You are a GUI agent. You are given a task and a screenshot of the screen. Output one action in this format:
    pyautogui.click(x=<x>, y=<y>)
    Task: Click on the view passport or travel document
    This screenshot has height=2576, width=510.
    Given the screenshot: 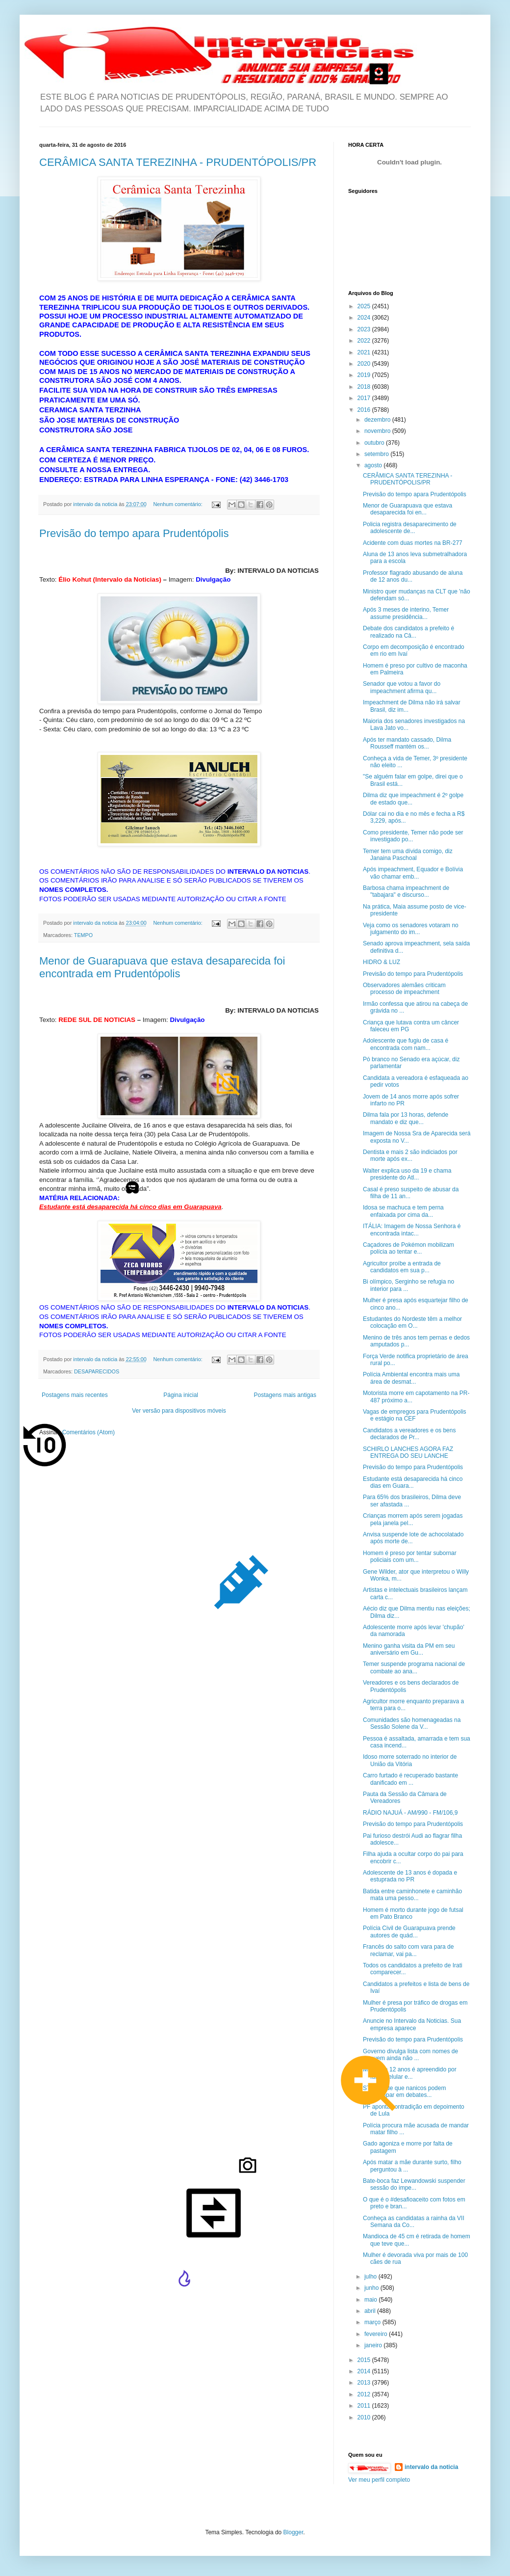 What is the action you would take?
    pyautogui.click(x=379, y=74)
    